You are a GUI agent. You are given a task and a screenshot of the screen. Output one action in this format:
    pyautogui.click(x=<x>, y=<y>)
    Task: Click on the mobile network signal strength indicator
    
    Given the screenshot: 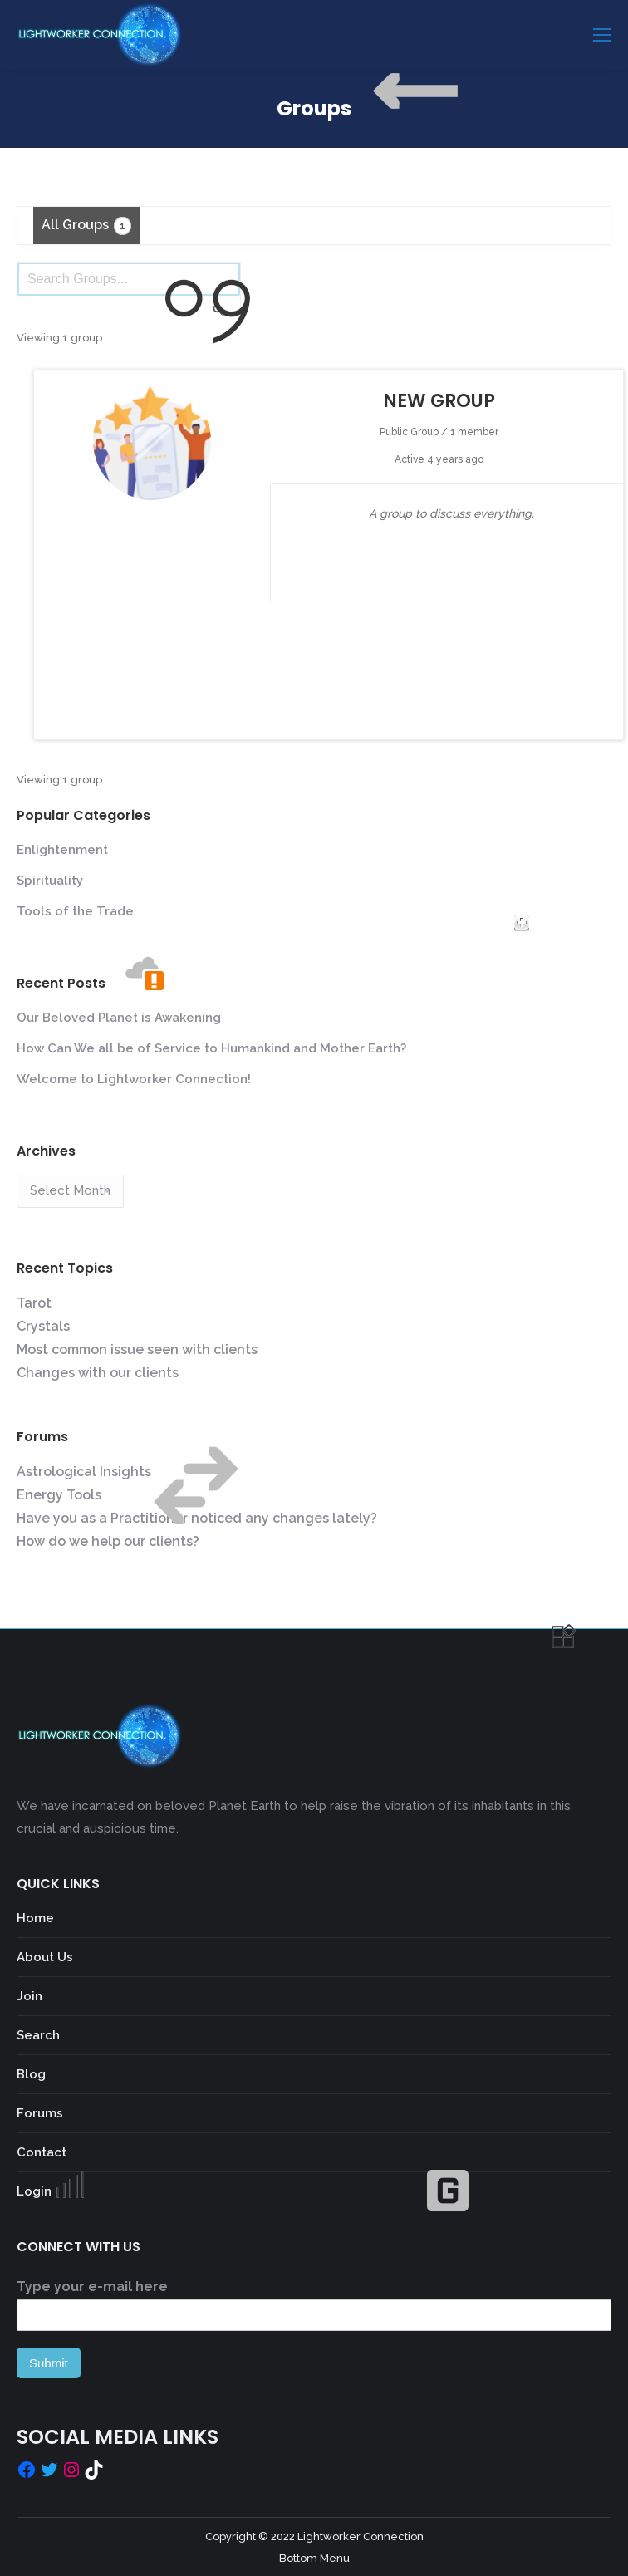 What is the action you would take?
    pyautogui.click(x=71, y=2183)
    